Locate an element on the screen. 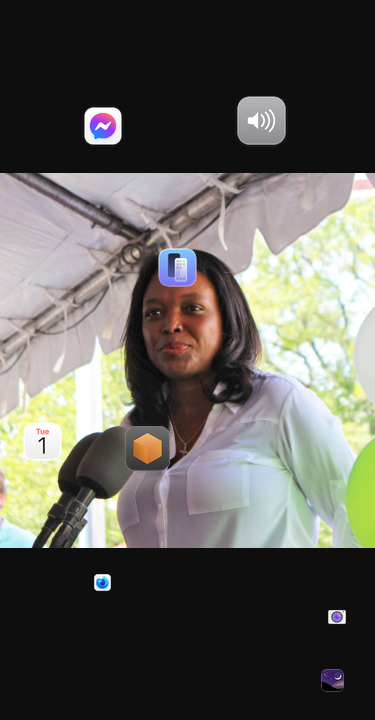 The height and width of the screenshot is (720, 375). open bauh package manager is located at coordinates (147, 448).